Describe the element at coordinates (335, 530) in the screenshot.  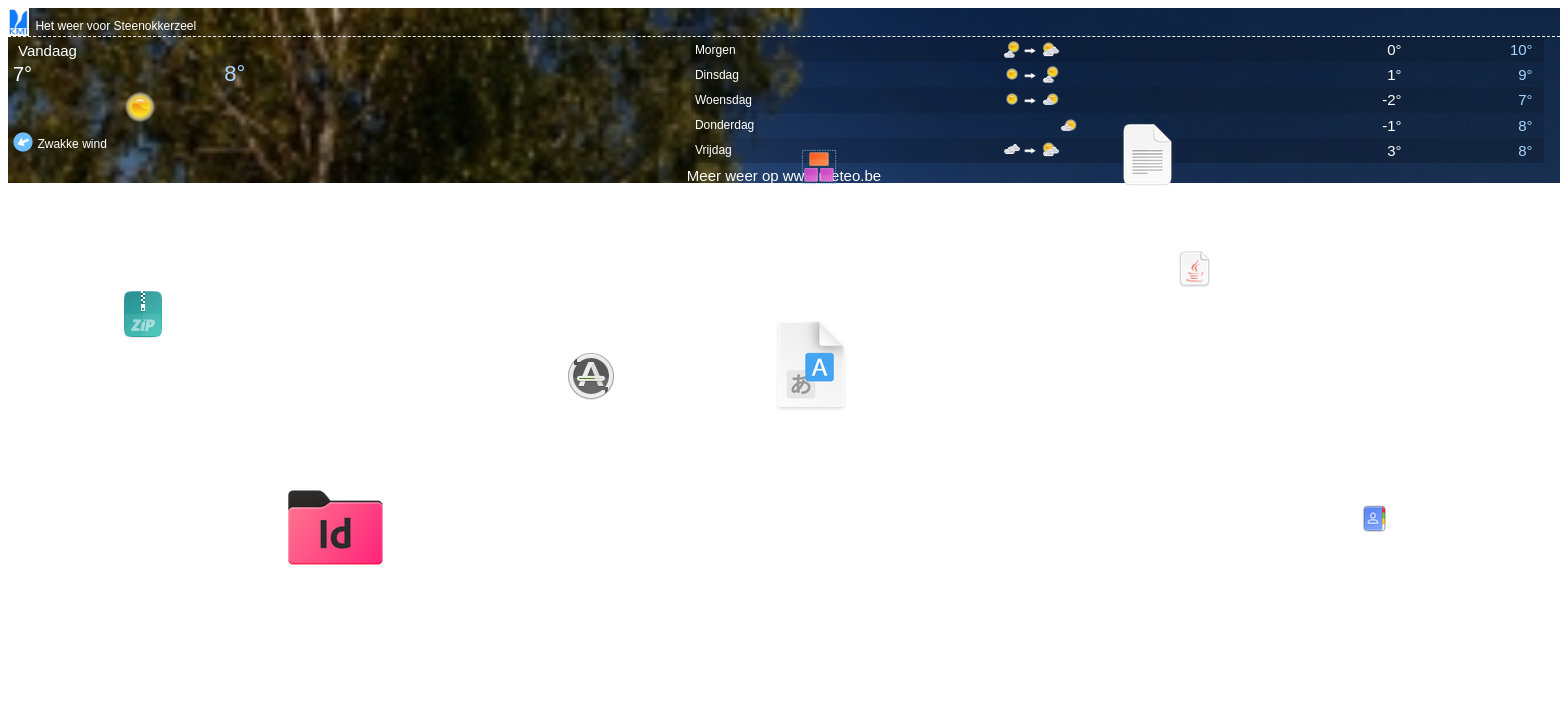
I see `folder containing adobe indesign project files` at that location.